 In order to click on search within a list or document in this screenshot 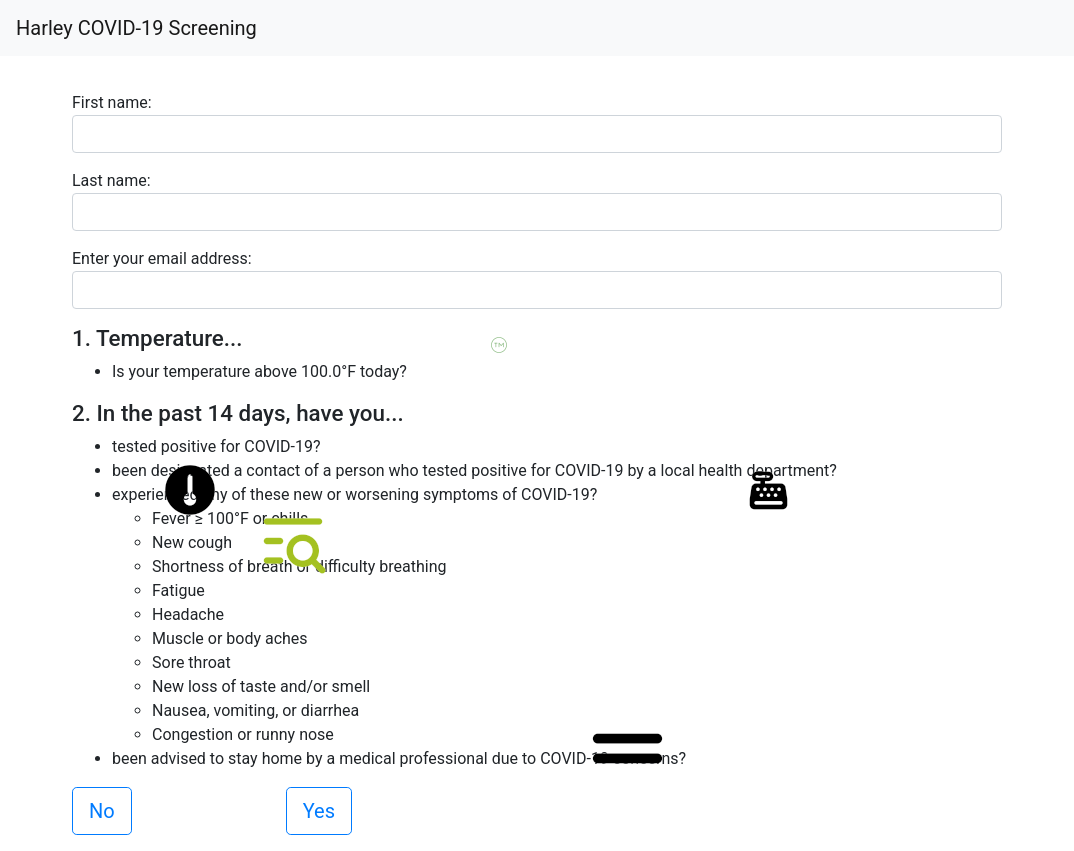, I will do `click(293, 541)`.